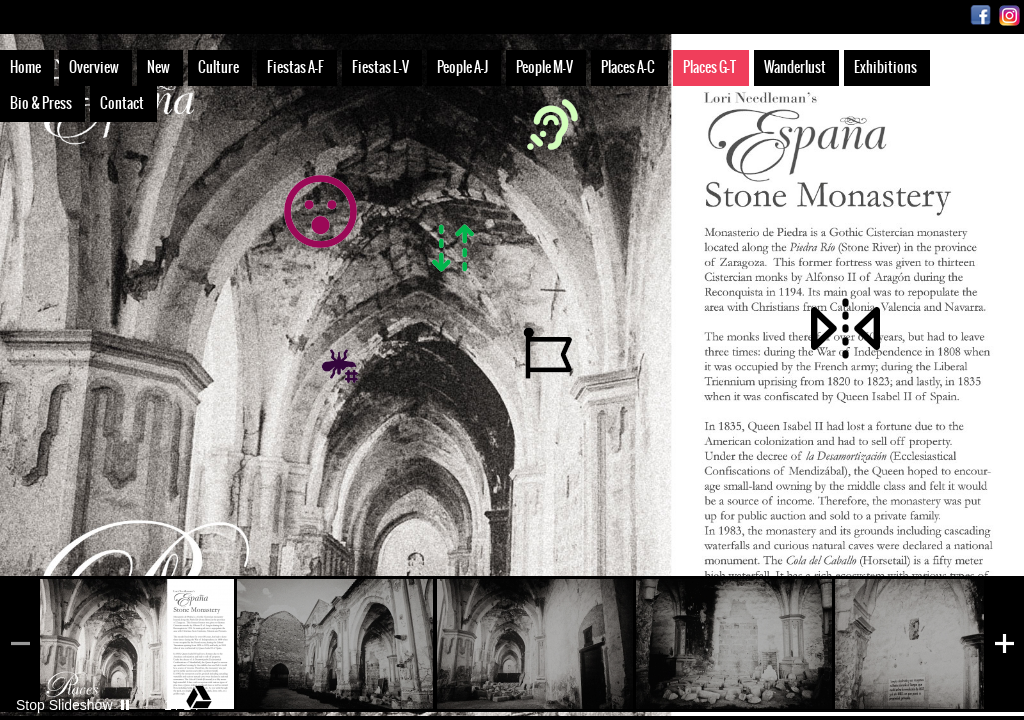 The height and width of the screenshot is (720, 1024). Describe the element at coordinates (320, 211) in the screenshot. I see `surprised or shocked reaction emoji` at that location.